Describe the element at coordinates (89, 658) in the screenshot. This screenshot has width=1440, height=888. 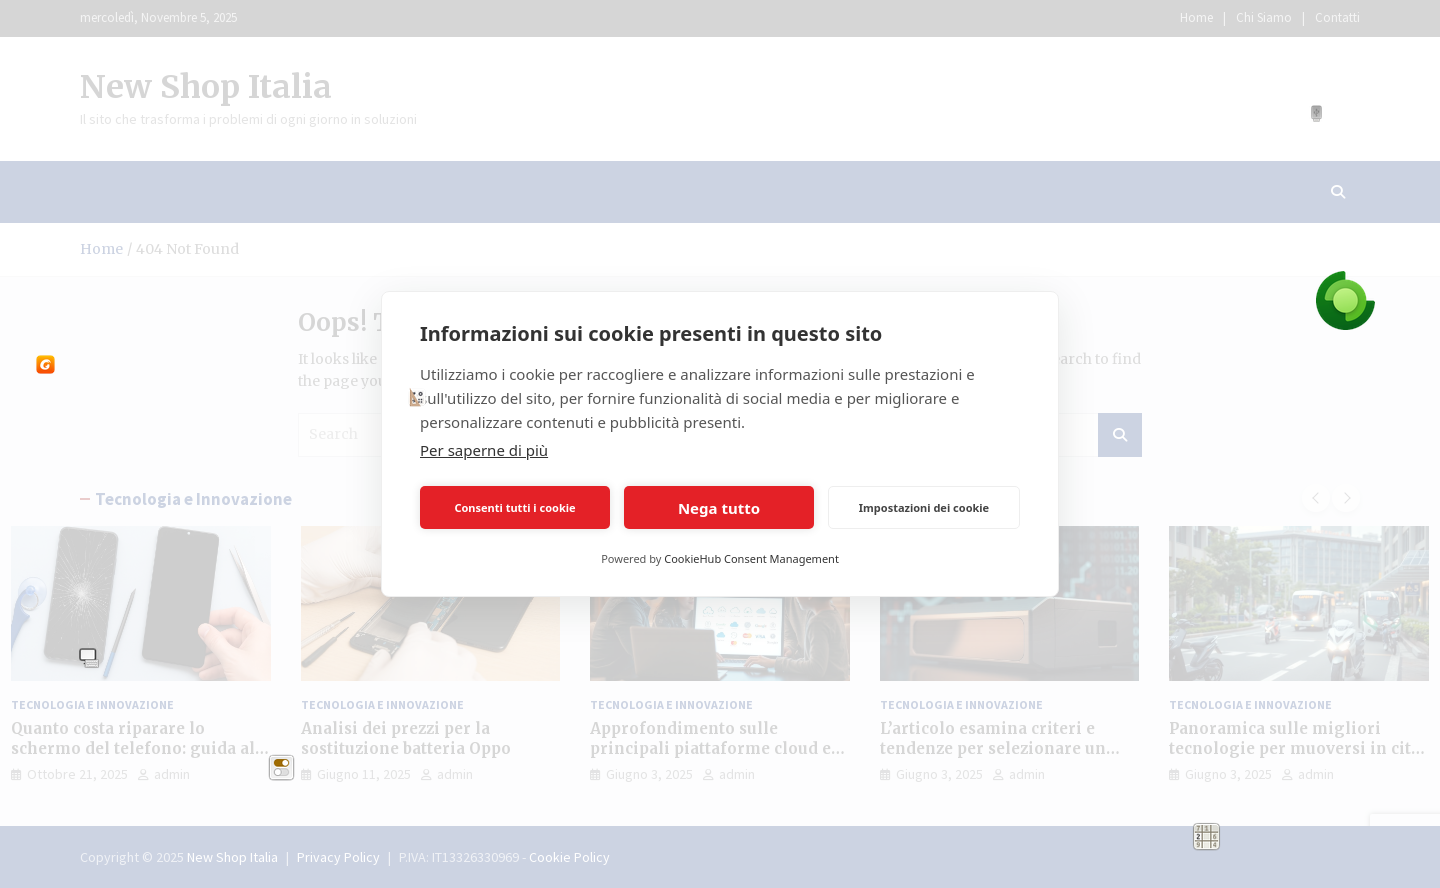
I see `access computer or desktop settings` at that location.